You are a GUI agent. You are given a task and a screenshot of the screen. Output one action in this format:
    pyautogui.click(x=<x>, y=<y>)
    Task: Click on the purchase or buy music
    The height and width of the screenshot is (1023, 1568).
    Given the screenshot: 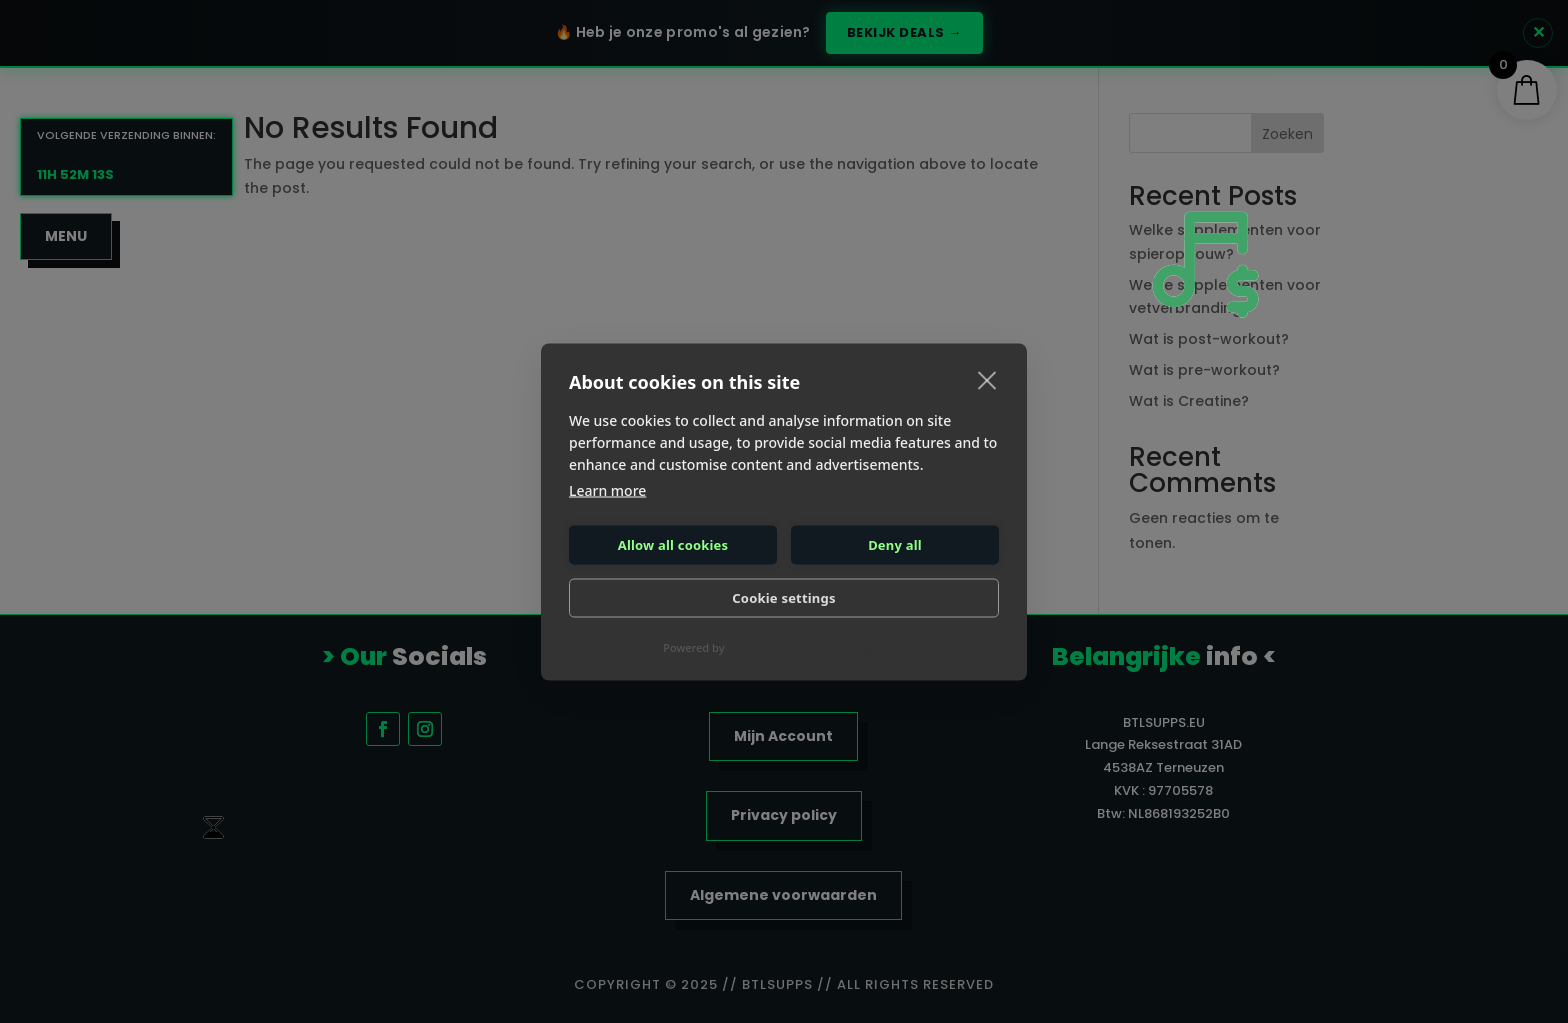 What is the action you would take?
    pyautogui.click(x=1205, y=259)
    